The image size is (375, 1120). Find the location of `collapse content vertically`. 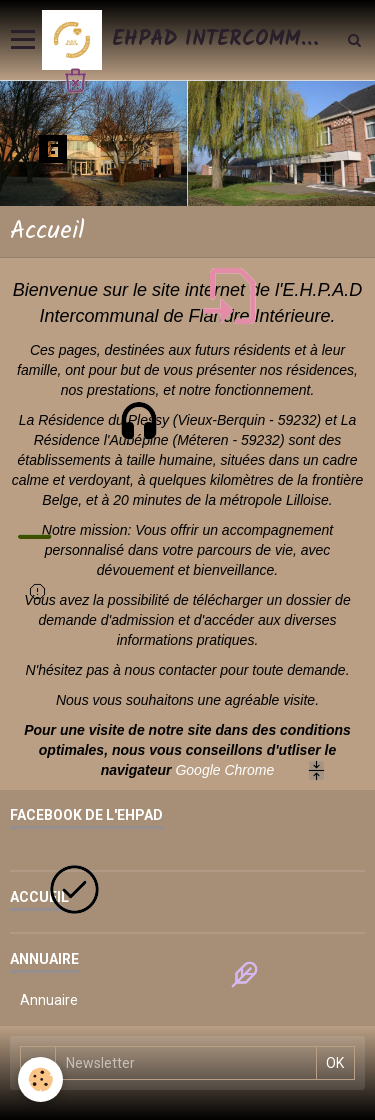

collapse content vertically is located at coordinates (316, 770).